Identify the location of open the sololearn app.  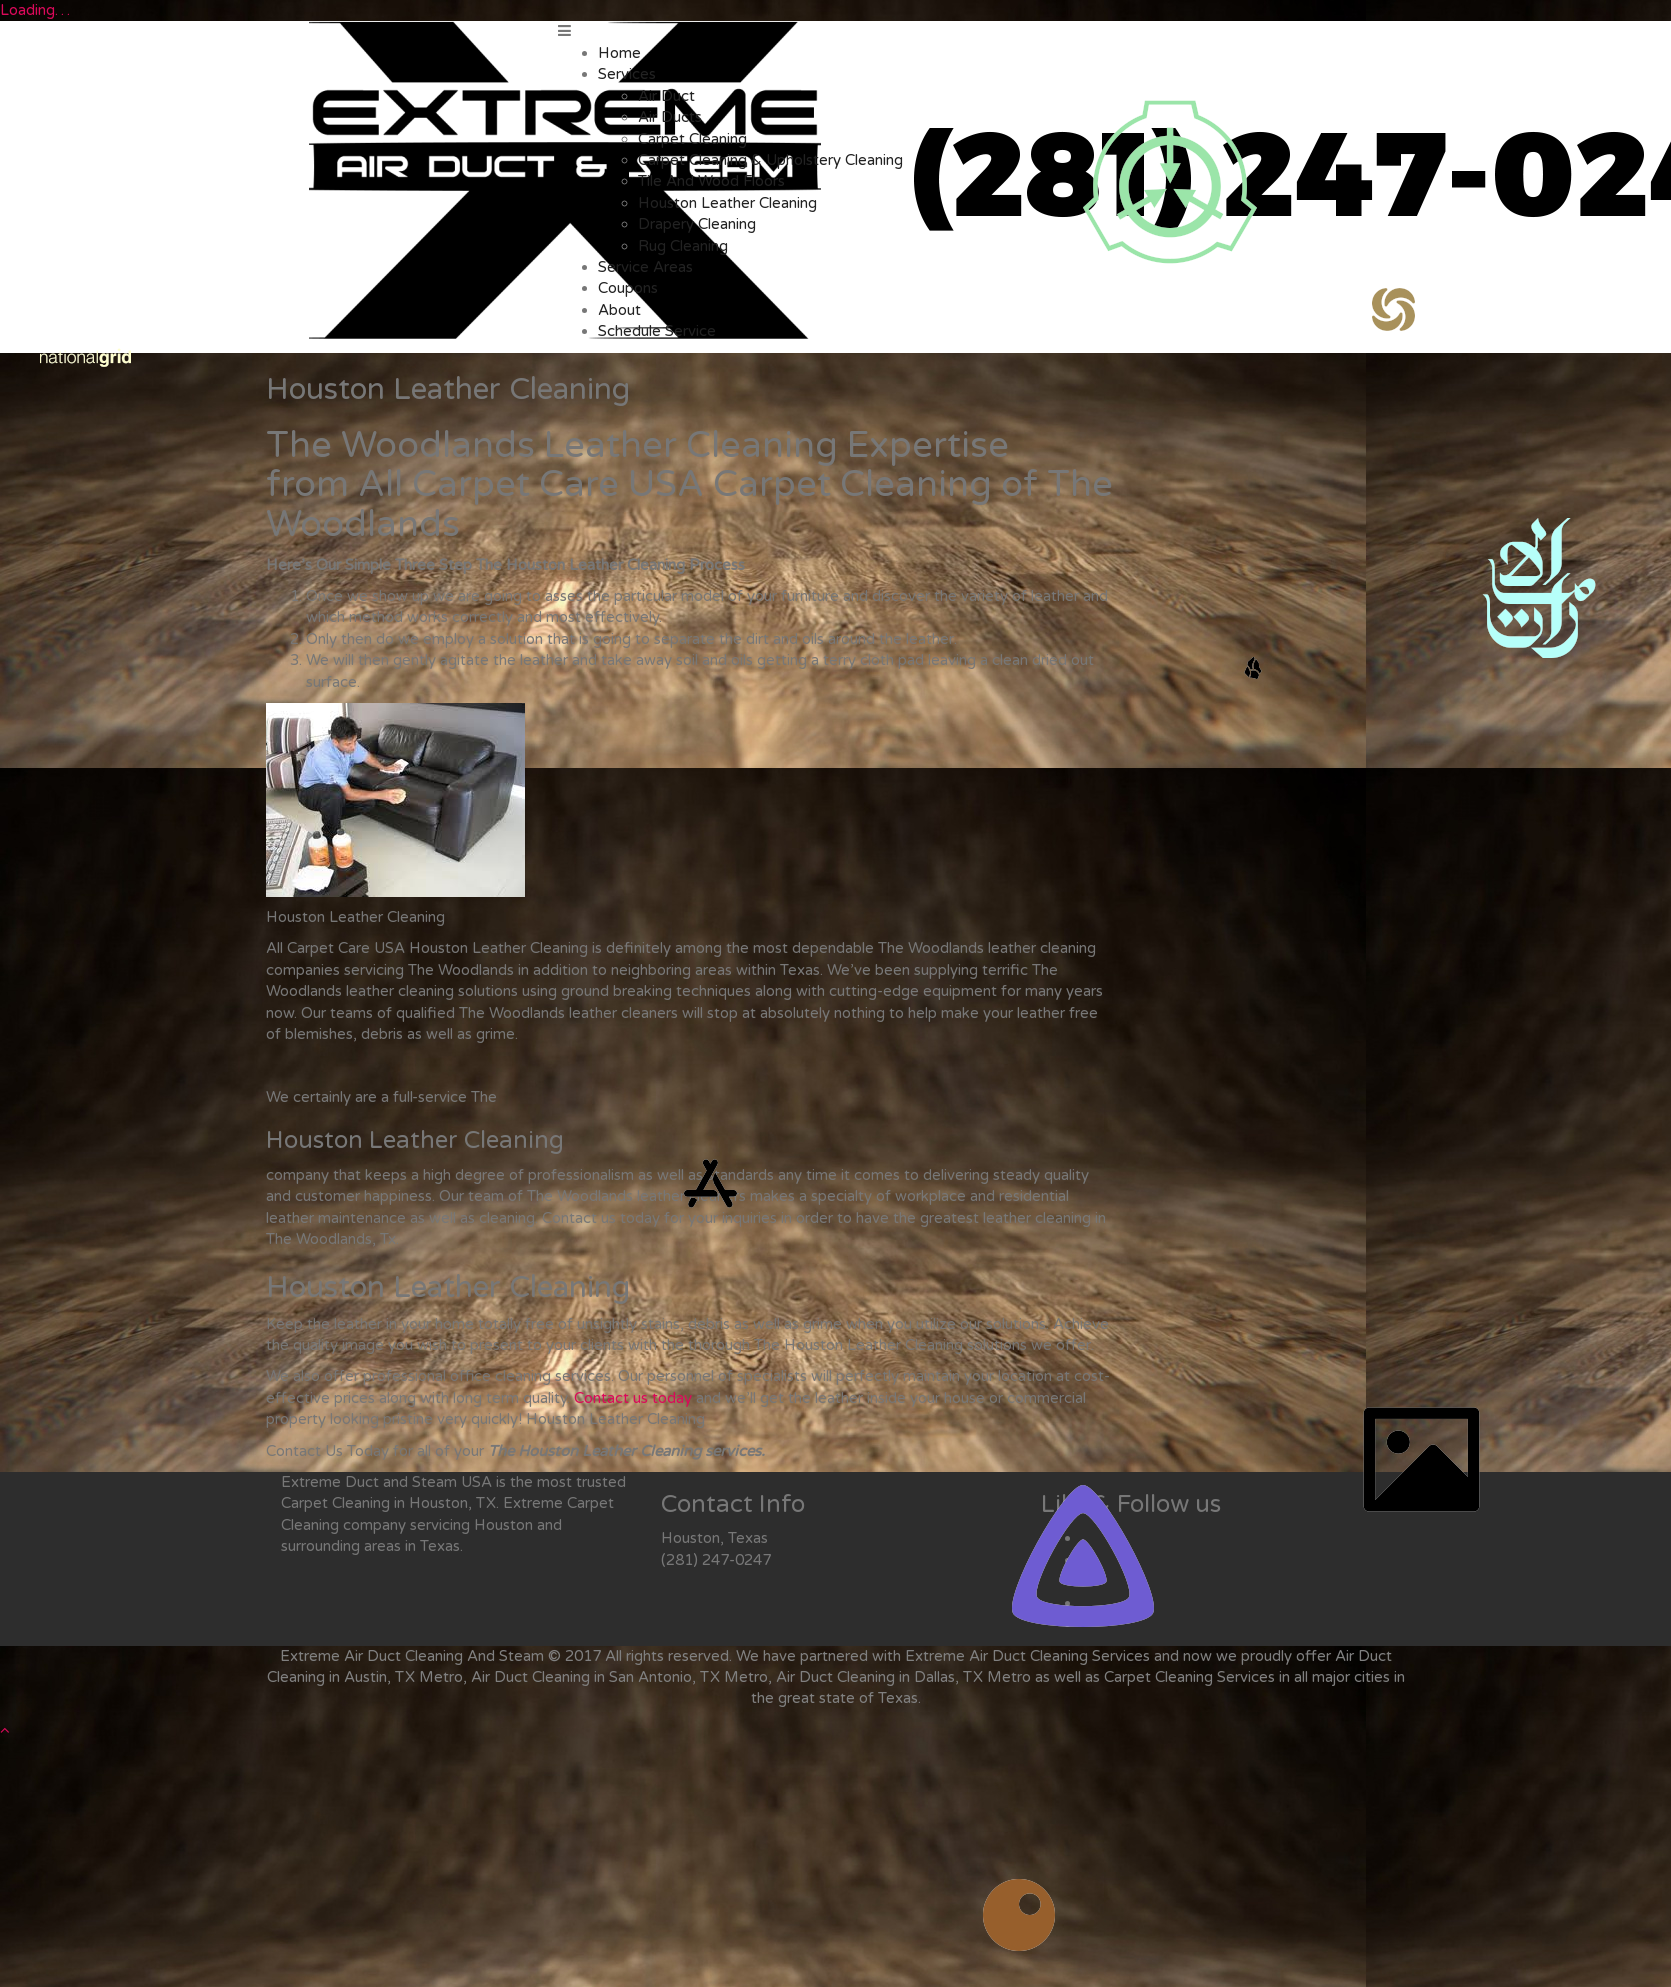
(1393, 309).